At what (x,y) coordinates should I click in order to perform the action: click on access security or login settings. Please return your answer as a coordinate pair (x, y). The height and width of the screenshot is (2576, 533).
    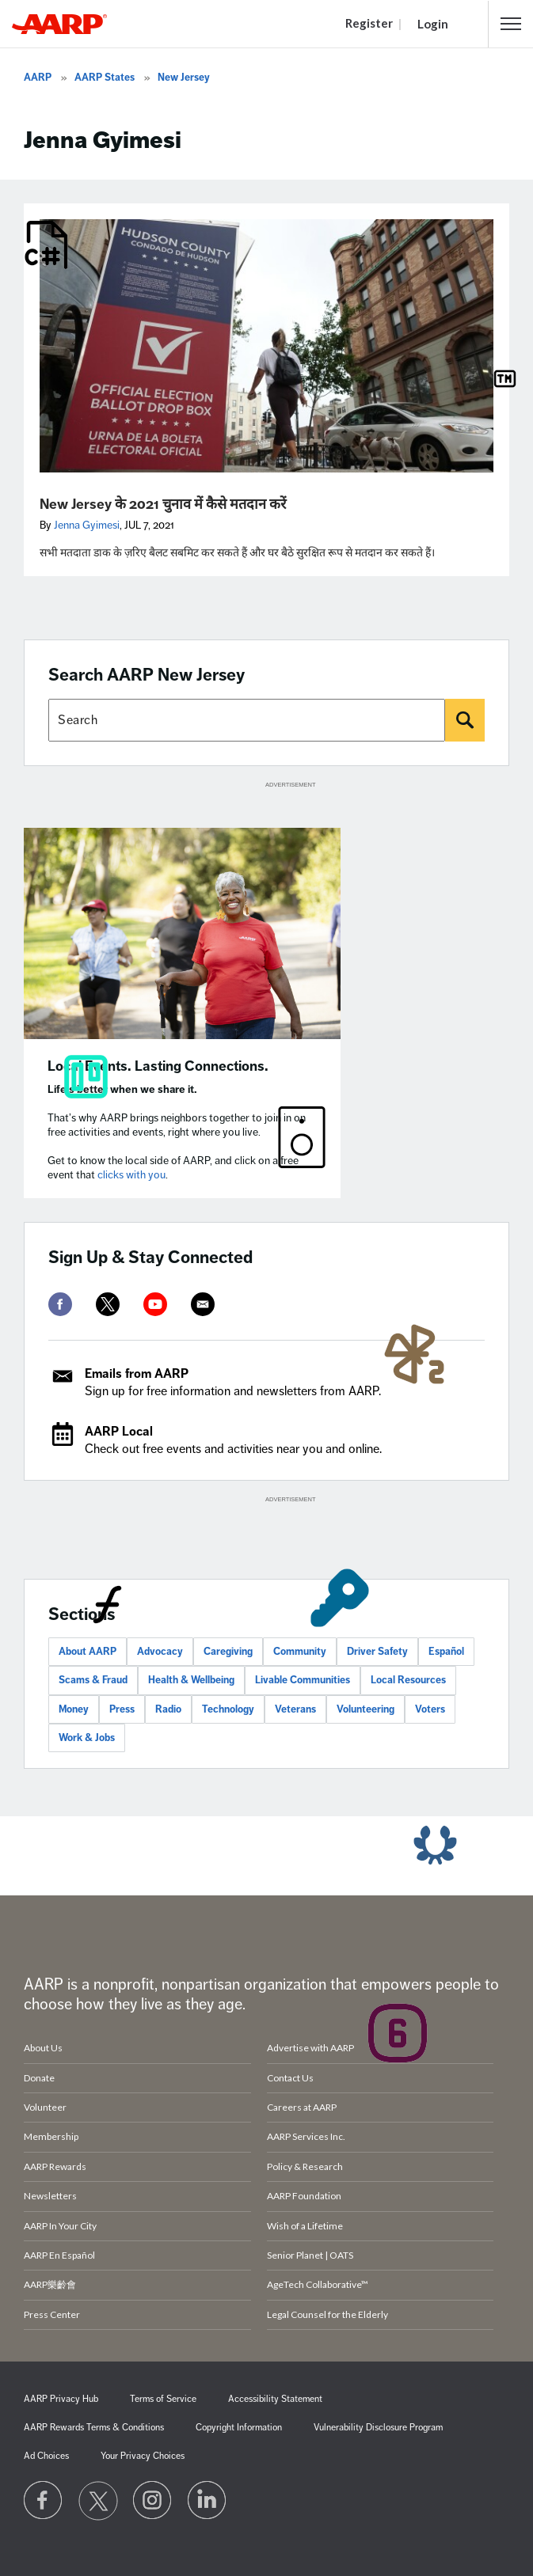
    Looking at the image, I should click on (340, 1598).